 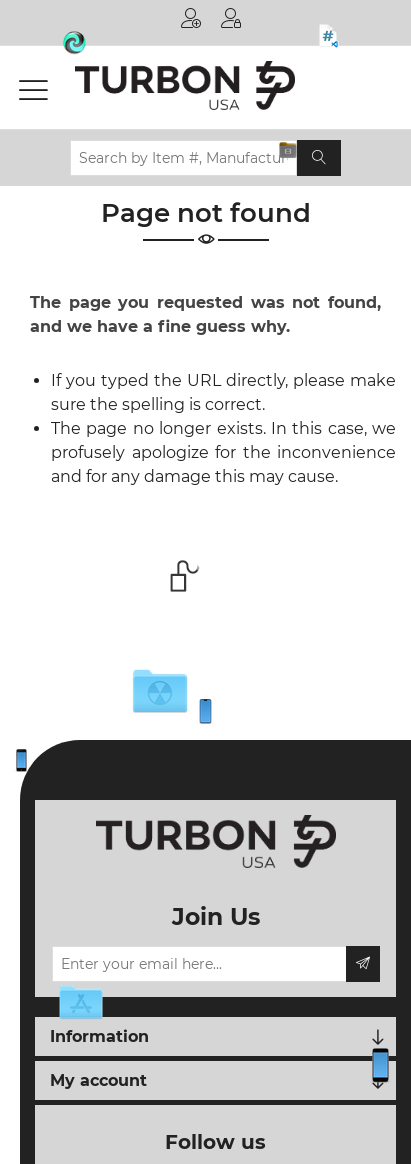 I want to click on open or edit a CSS stylesheet file, so click(x=328, y=36).